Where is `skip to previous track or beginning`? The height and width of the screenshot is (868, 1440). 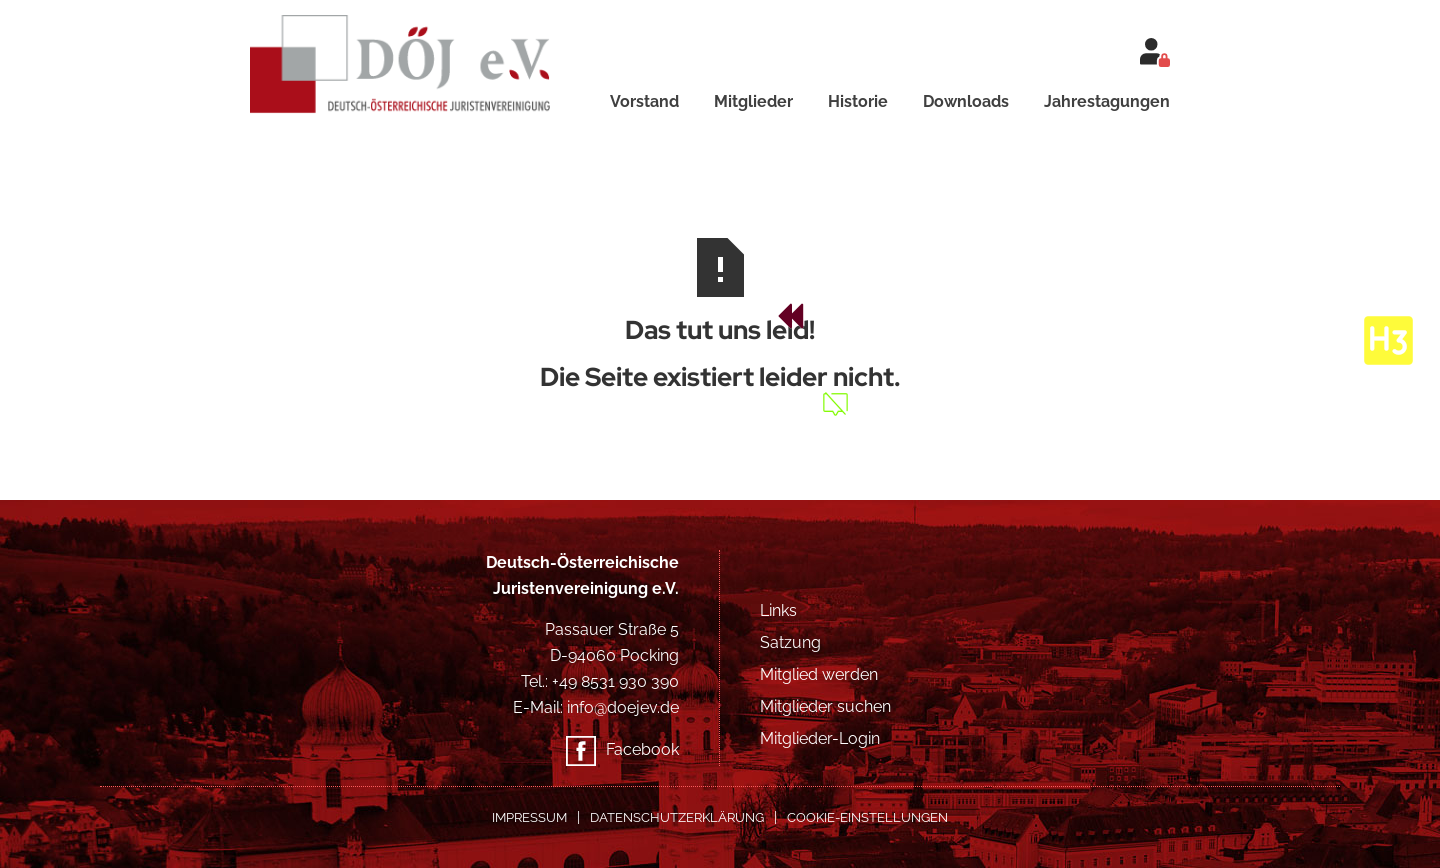
skip to previous track or beginning is located at coordinates (792, 316).